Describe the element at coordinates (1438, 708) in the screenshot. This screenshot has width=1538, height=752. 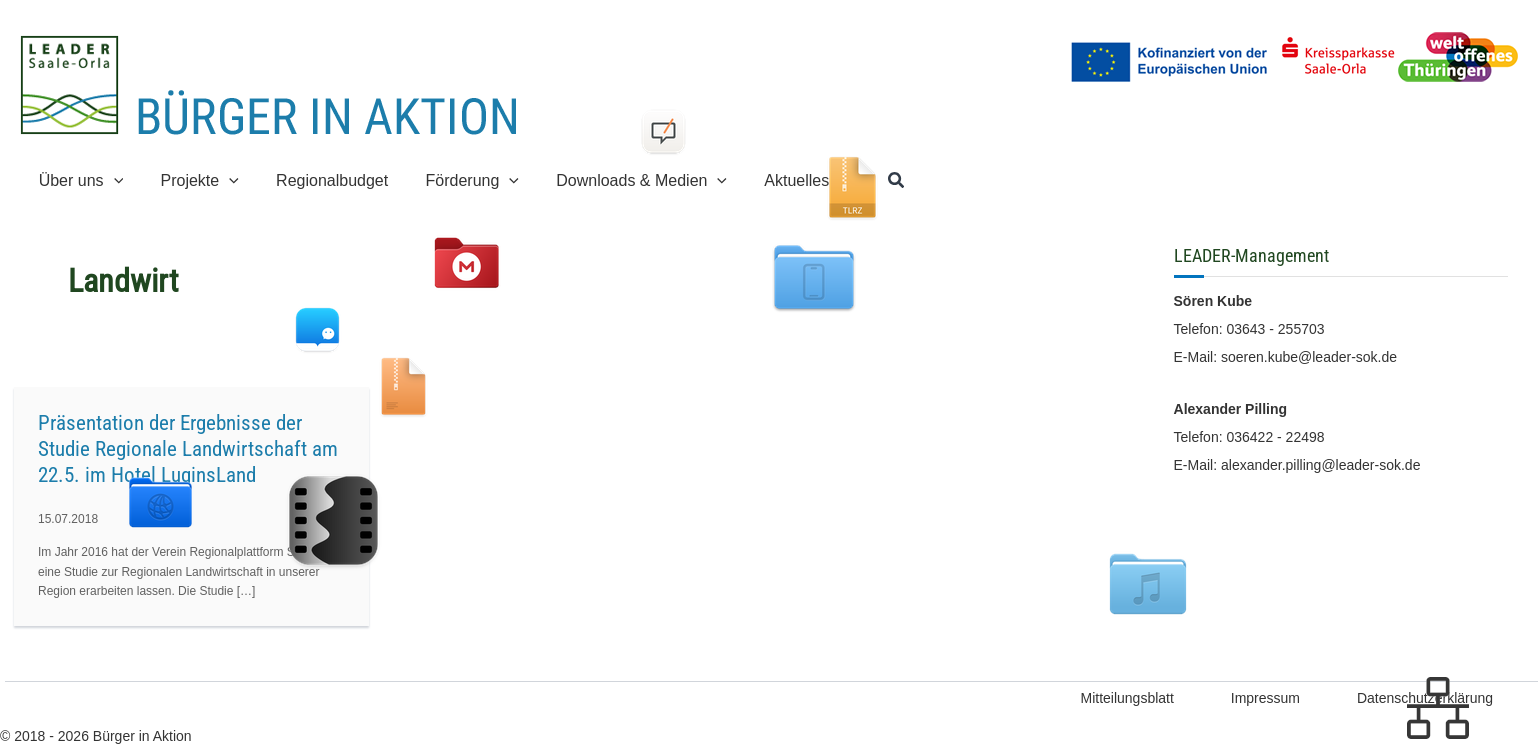
I see `view wired network connections` at that location.